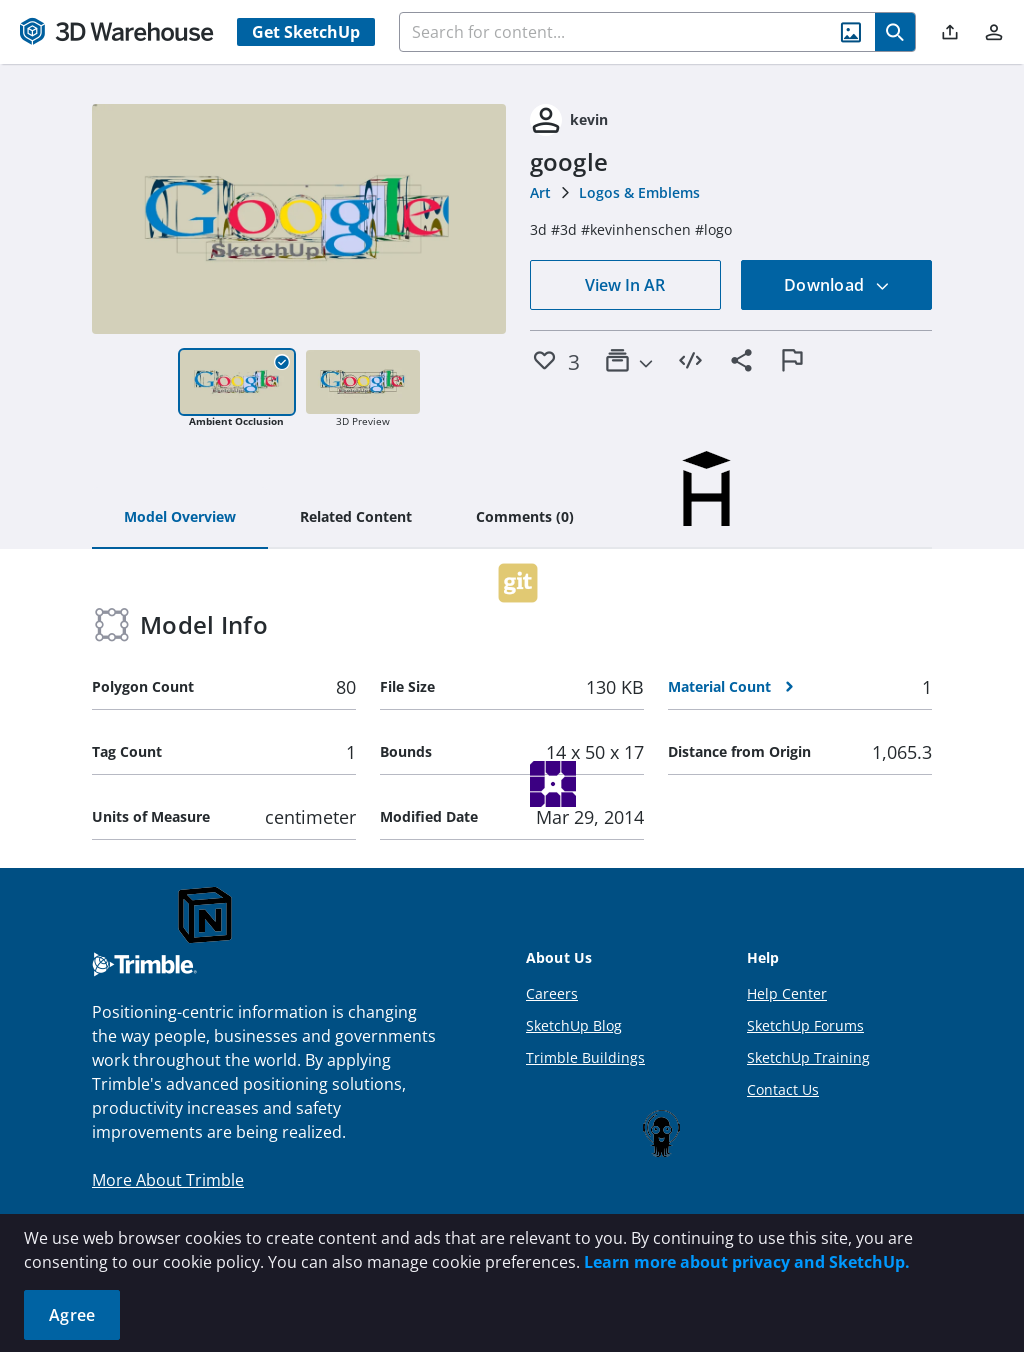  I want to click on open Notion app, so click(205, 915).